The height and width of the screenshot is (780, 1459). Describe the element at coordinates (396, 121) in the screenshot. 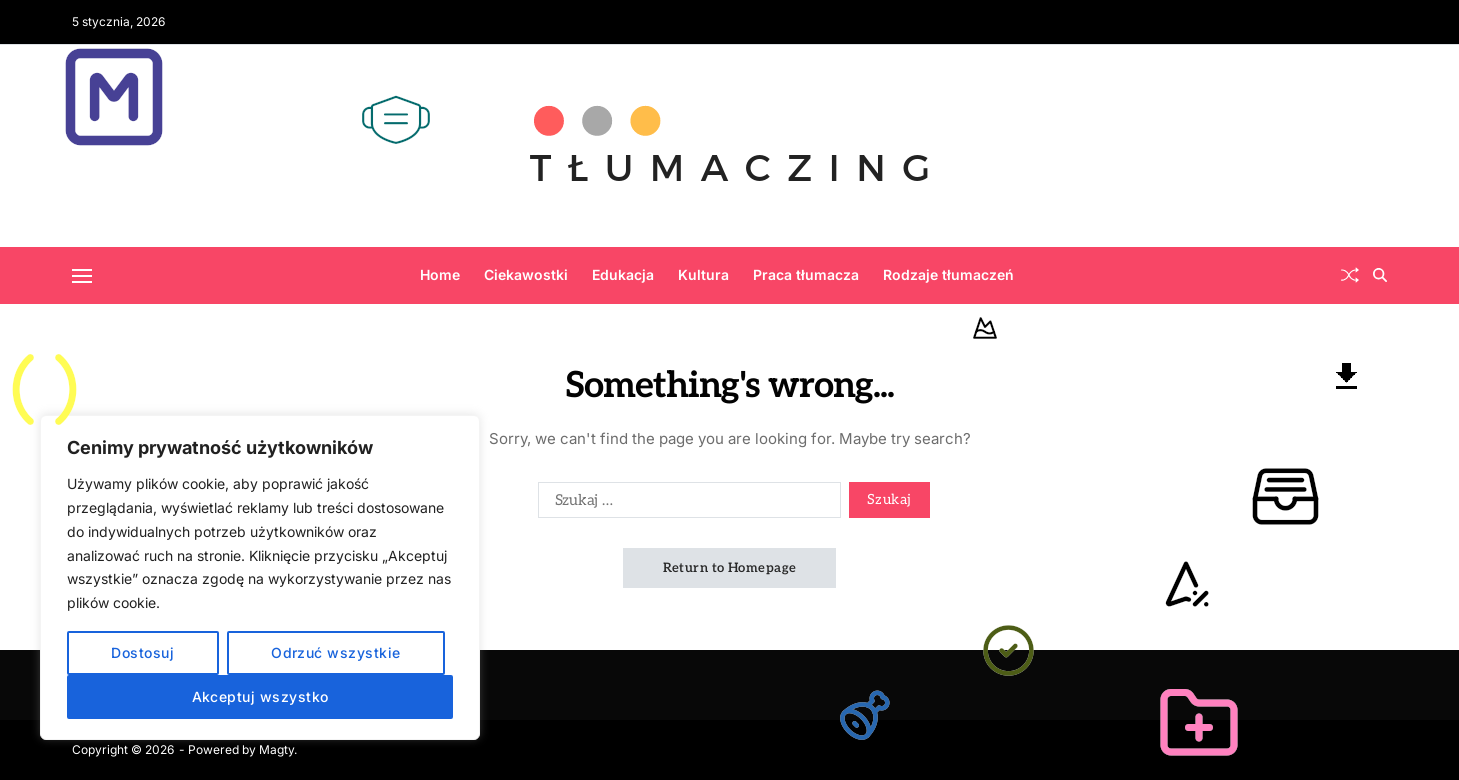

I see `indicates mask required or health safety guidelines` at that location.